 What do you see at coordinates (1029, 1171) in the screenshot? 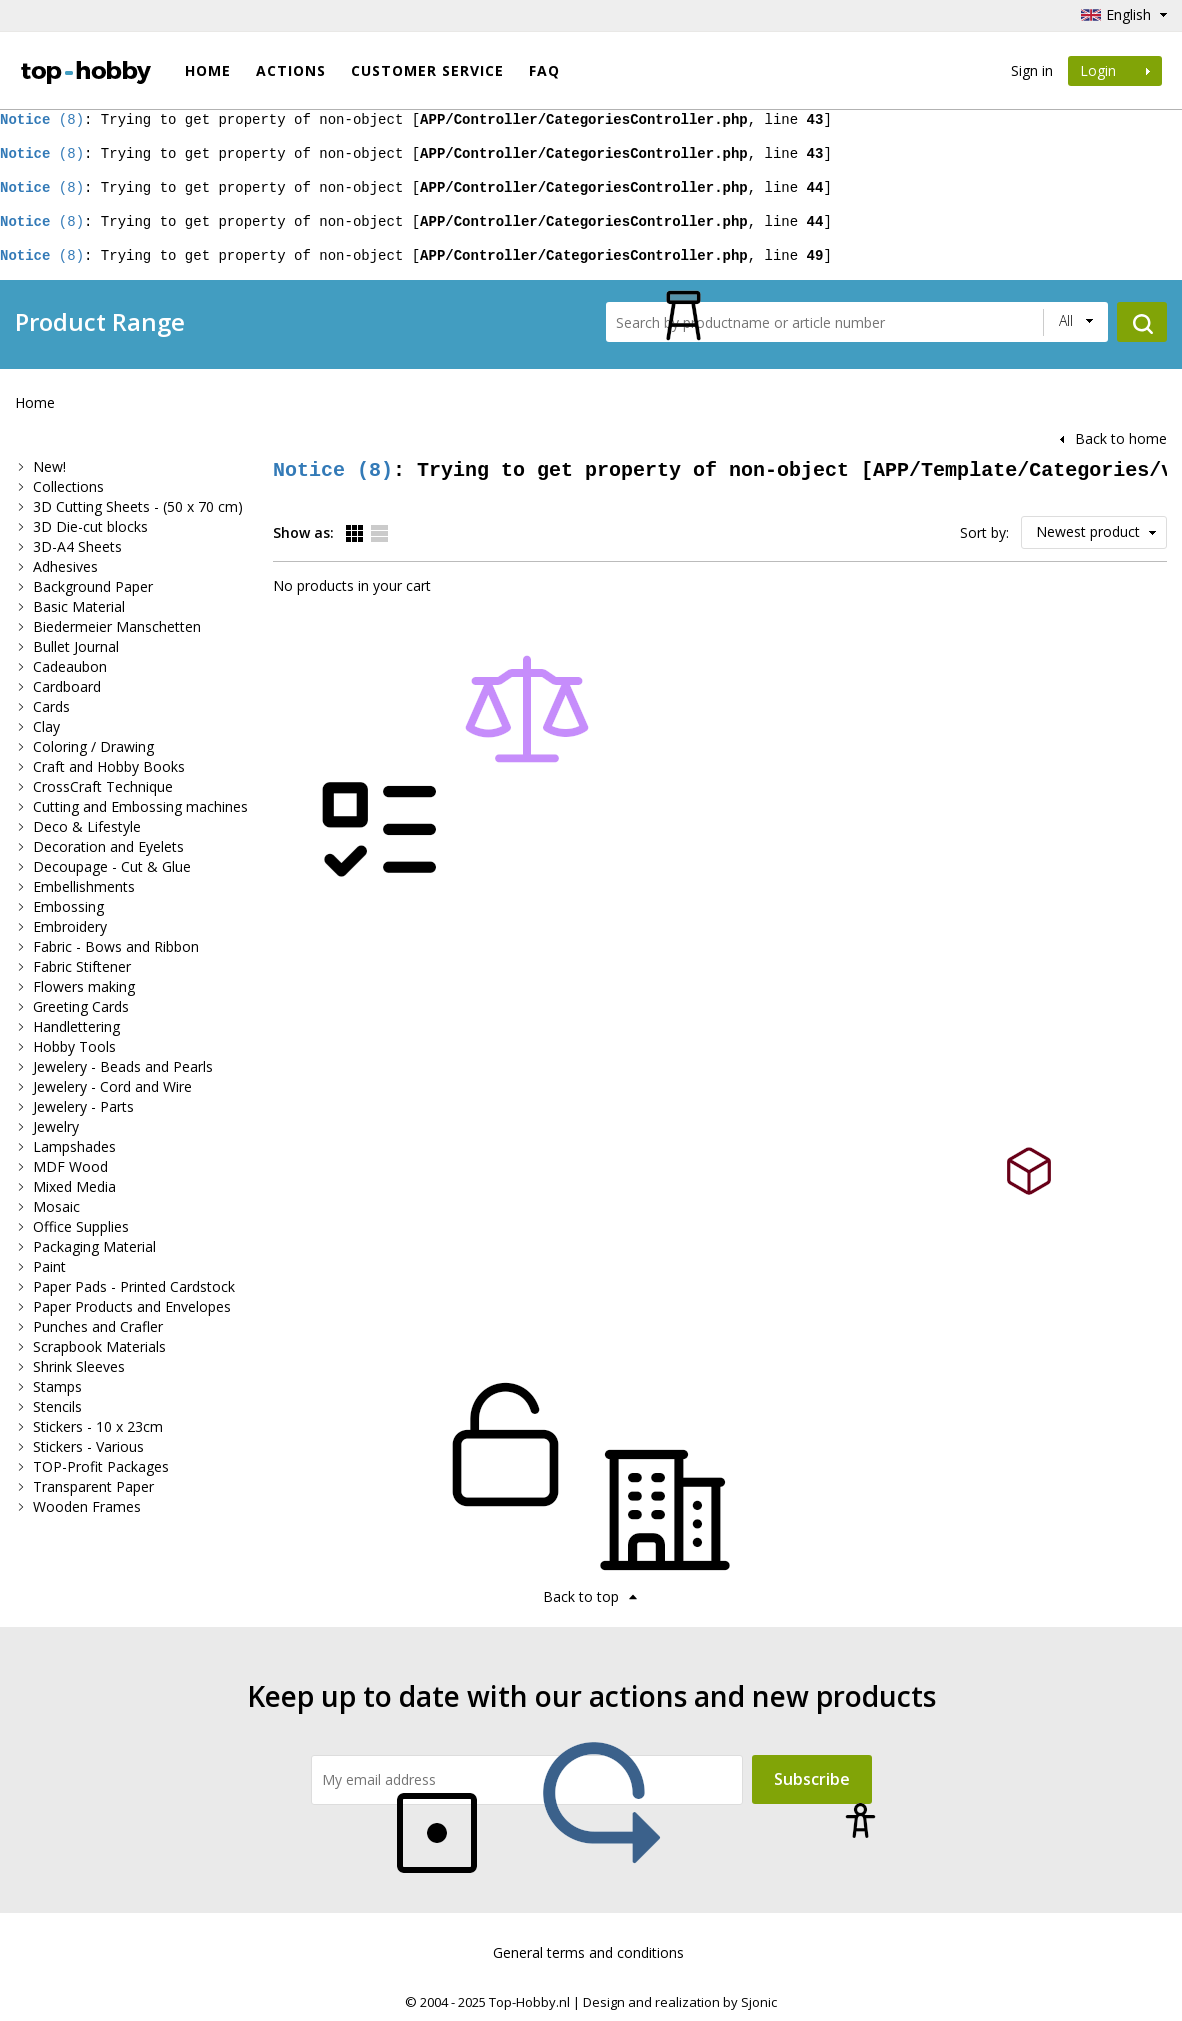
I see `view 3D model or object` at bounding box center [1029, 1171].